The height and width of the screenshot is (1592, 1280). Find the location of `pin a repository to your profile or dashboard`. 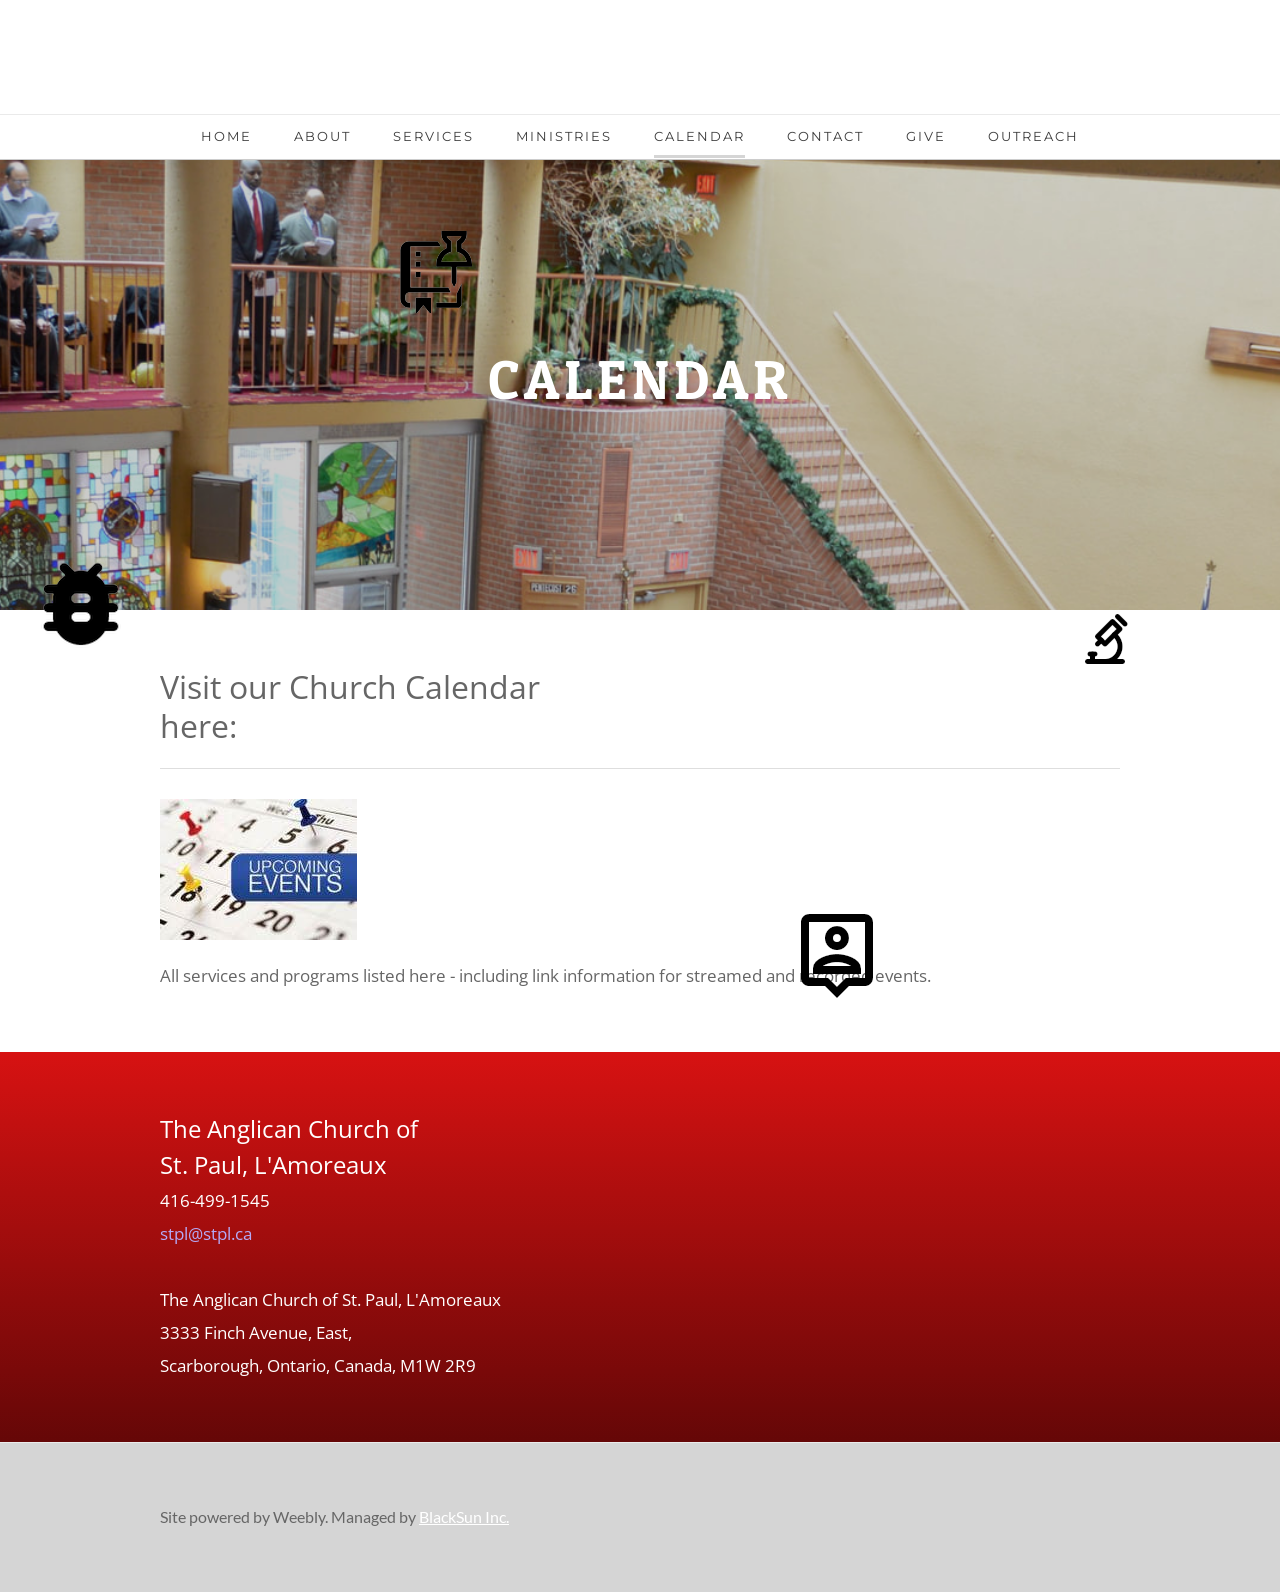

pin a repository to your profile or dashboard is located at coordinates (431, 272).